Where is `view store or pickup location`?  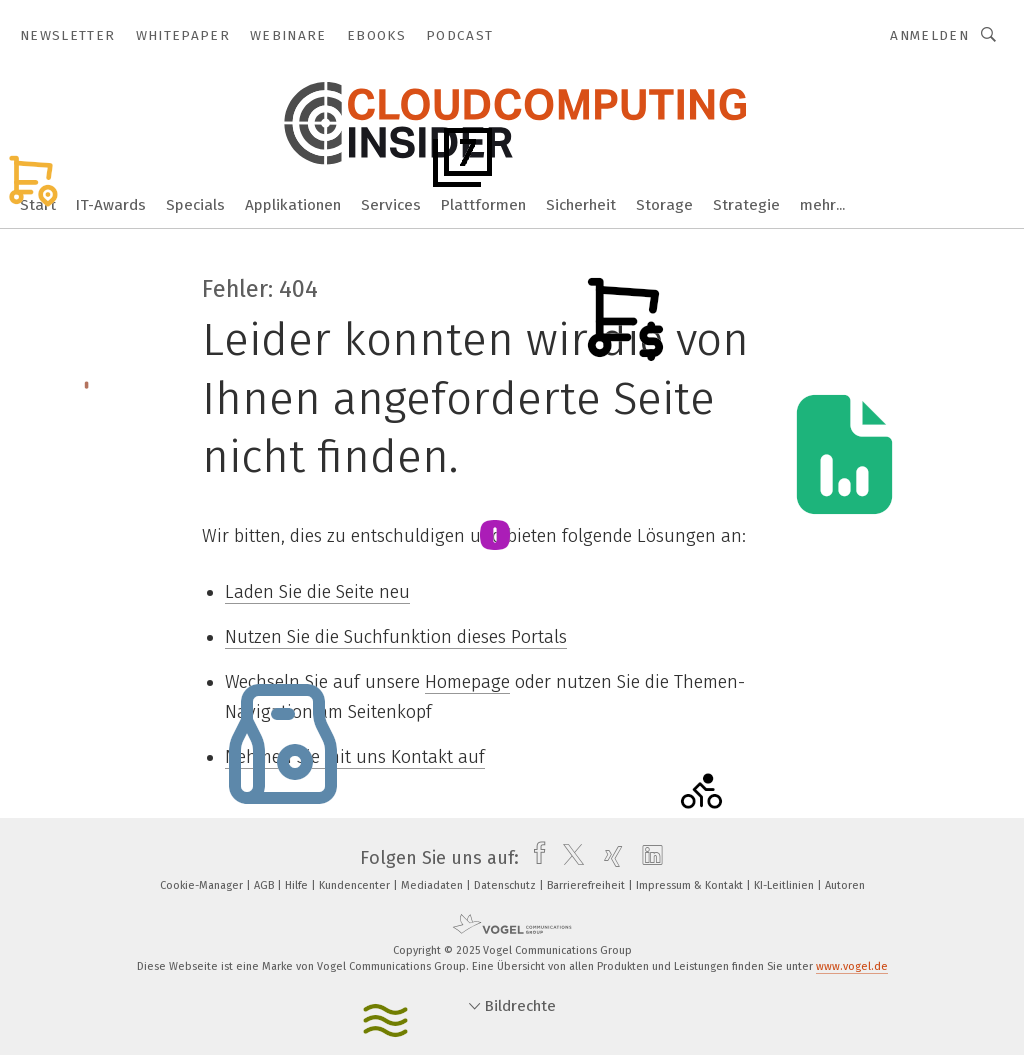
view store or pickup location is located at coordinates (31, 180).